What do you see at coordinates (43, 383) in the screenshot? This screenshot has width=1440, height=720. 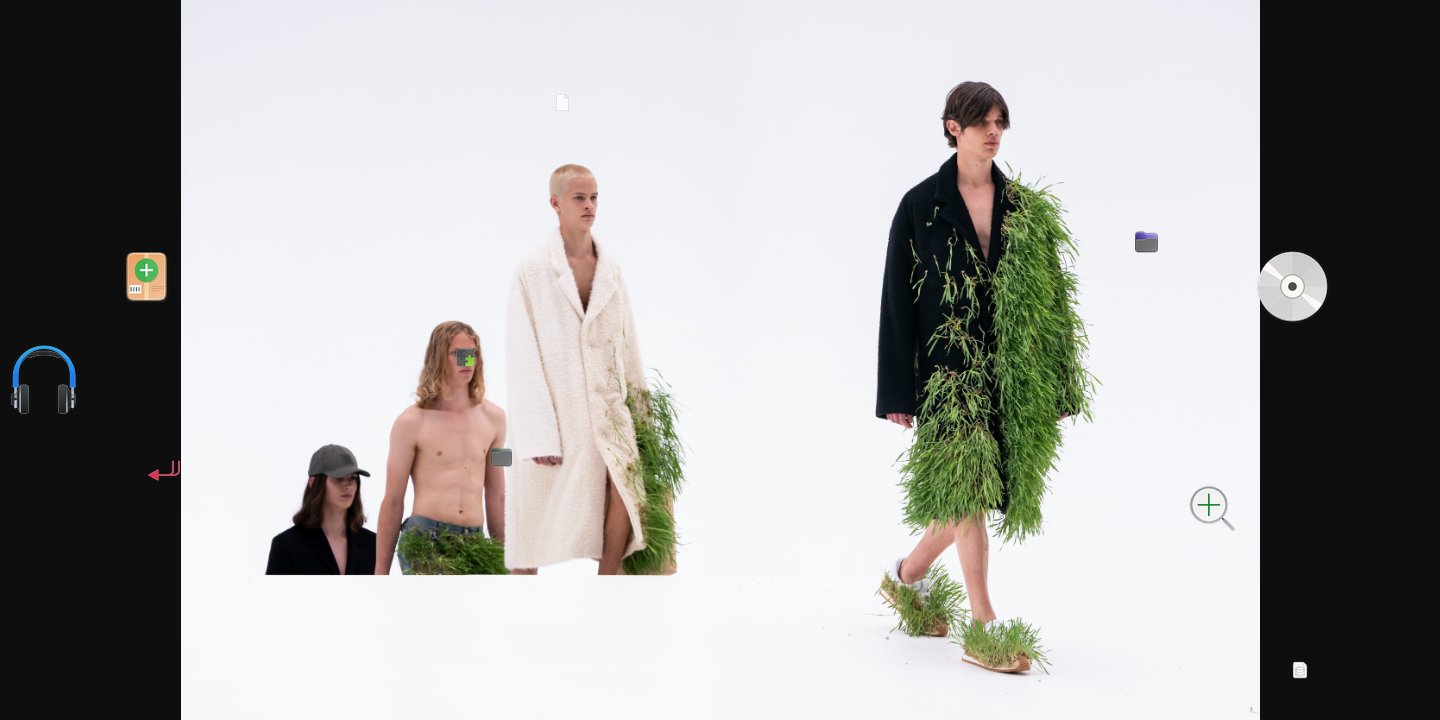 I see `access audio or headphone settings` at bounding box center [43, 383].